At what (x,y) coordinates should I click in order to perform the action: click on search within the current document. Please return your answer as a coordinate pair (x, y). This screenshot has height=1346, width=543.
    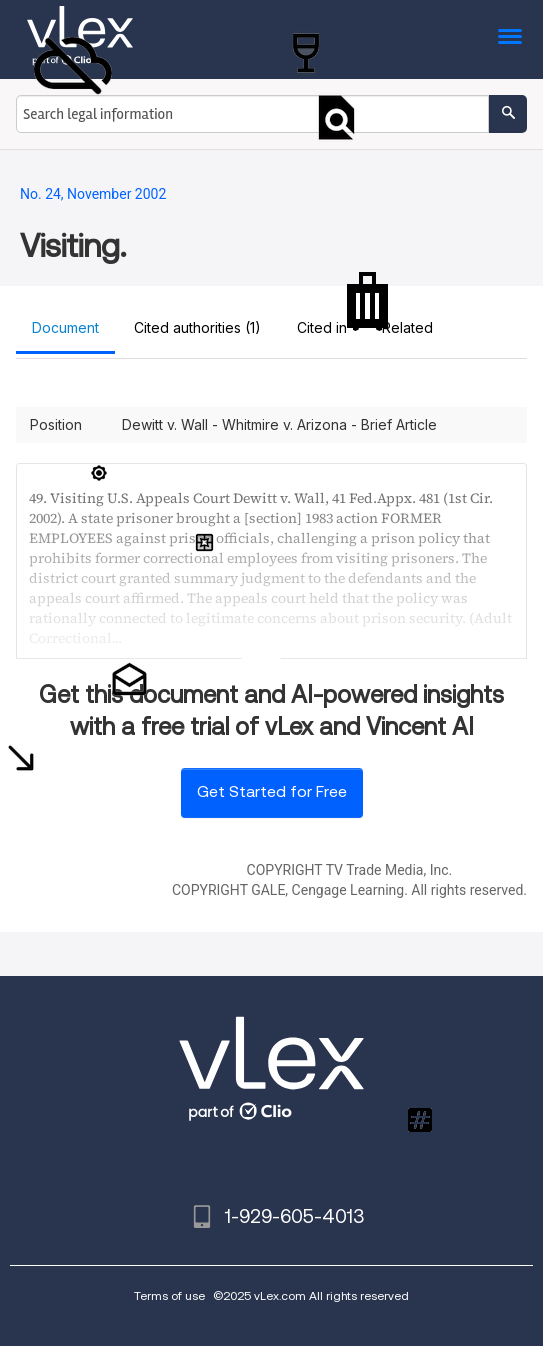
    Looking at the image, I should click on (336, 117).